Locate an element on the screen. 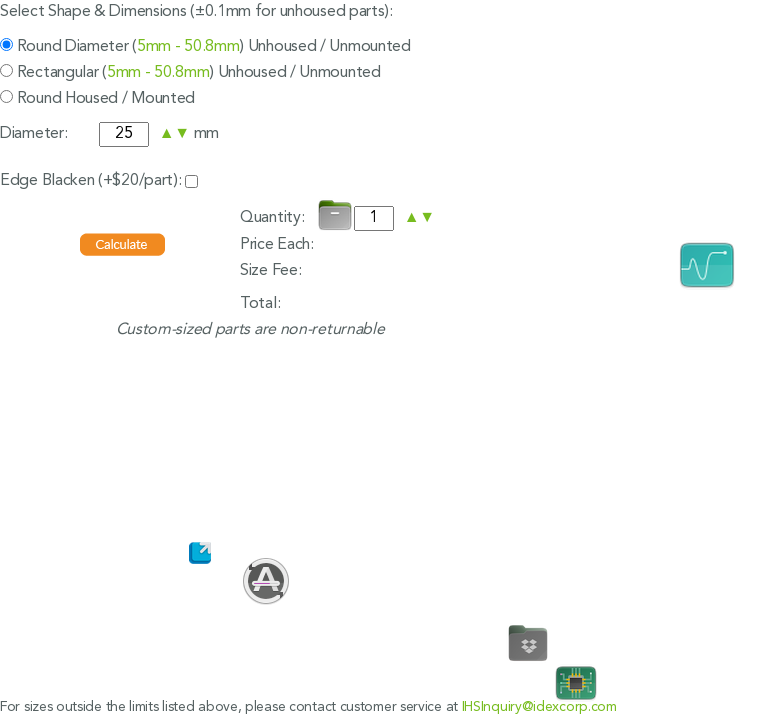  open the software update manager is located at coordinates (266, 581).